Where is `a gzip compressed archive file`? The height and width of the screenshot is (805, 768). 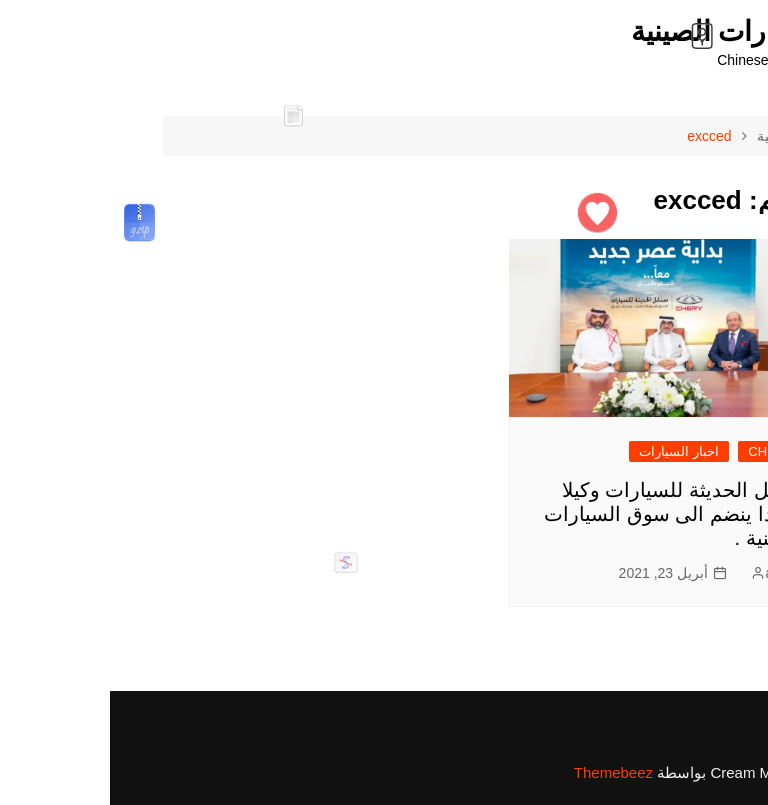
a gzip compressed archive file is located at coordinates (139, 222).